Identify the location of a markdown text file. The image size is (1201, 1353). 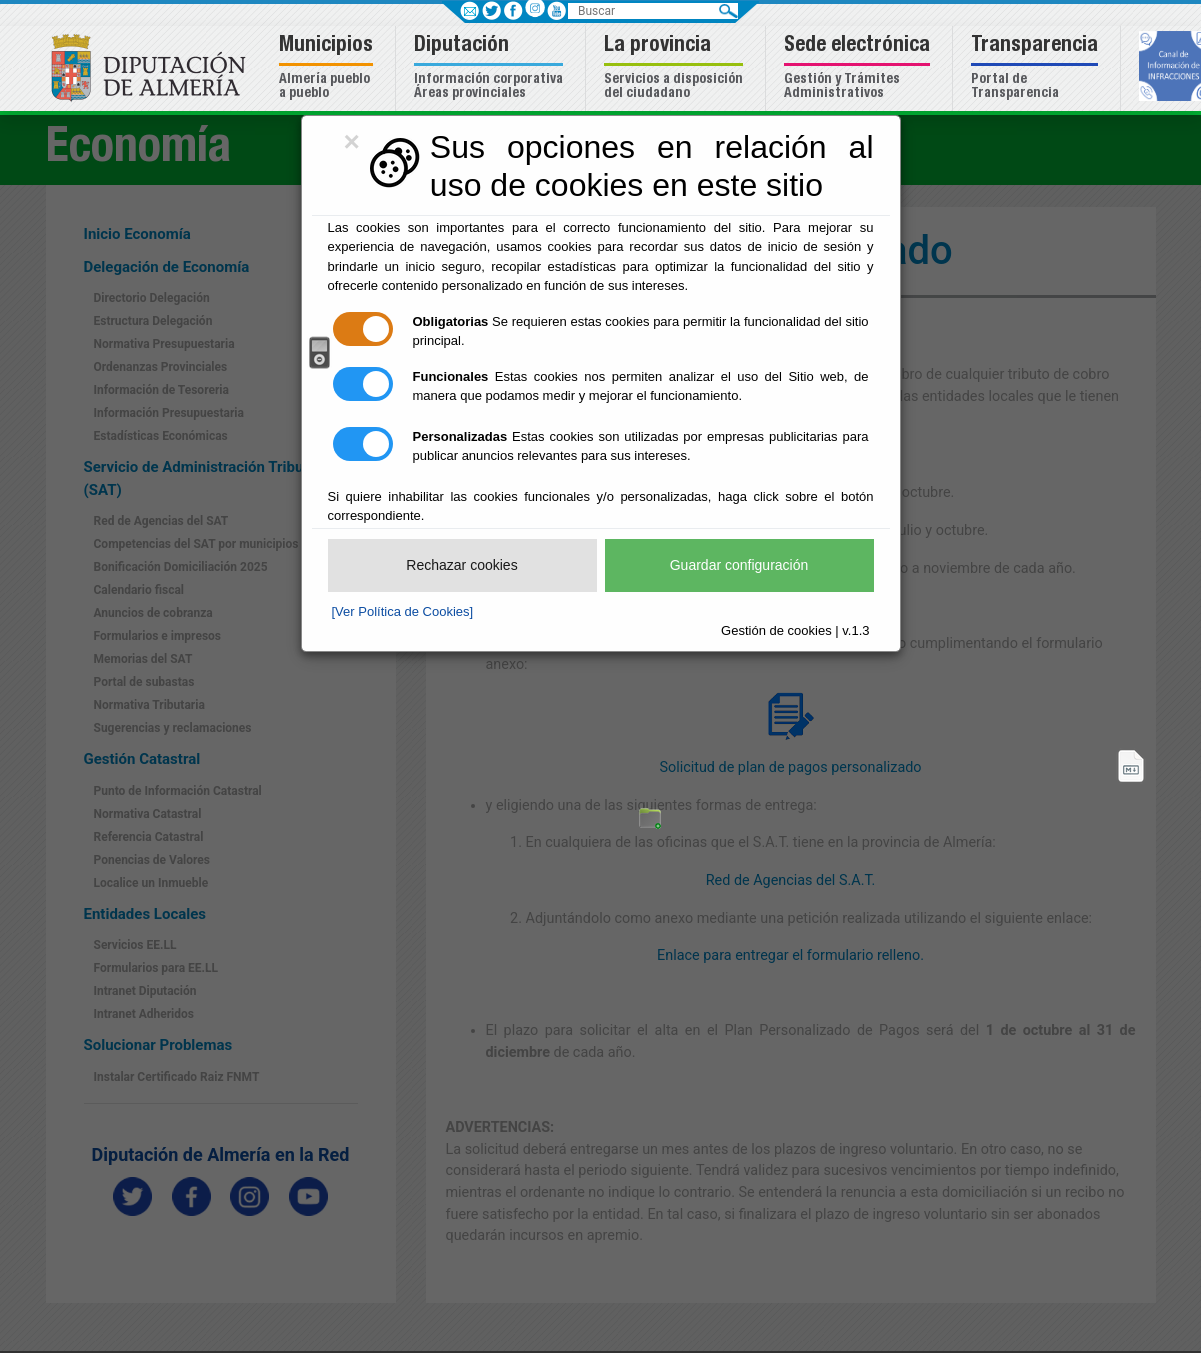
(1131, 766).